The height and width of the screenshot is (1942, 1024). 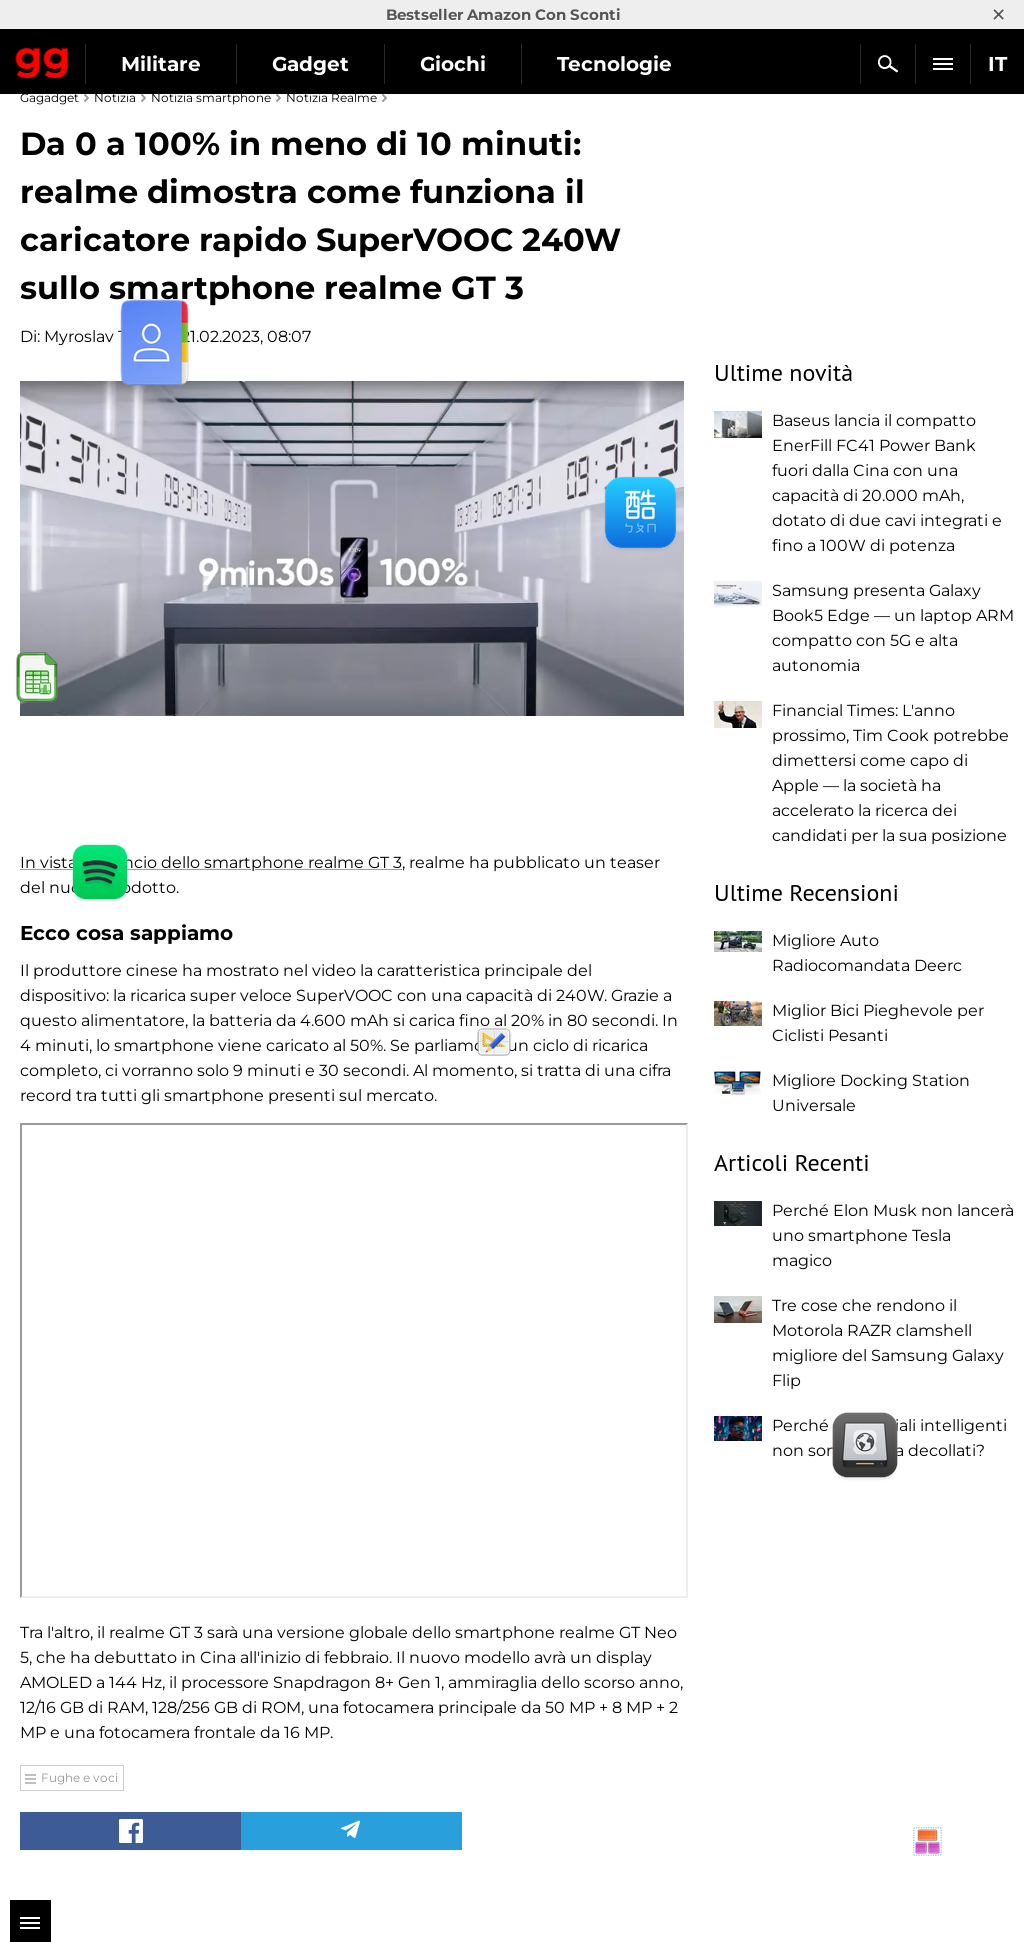 I want to click on select all items in the current view, so click(x=927, y=1841).